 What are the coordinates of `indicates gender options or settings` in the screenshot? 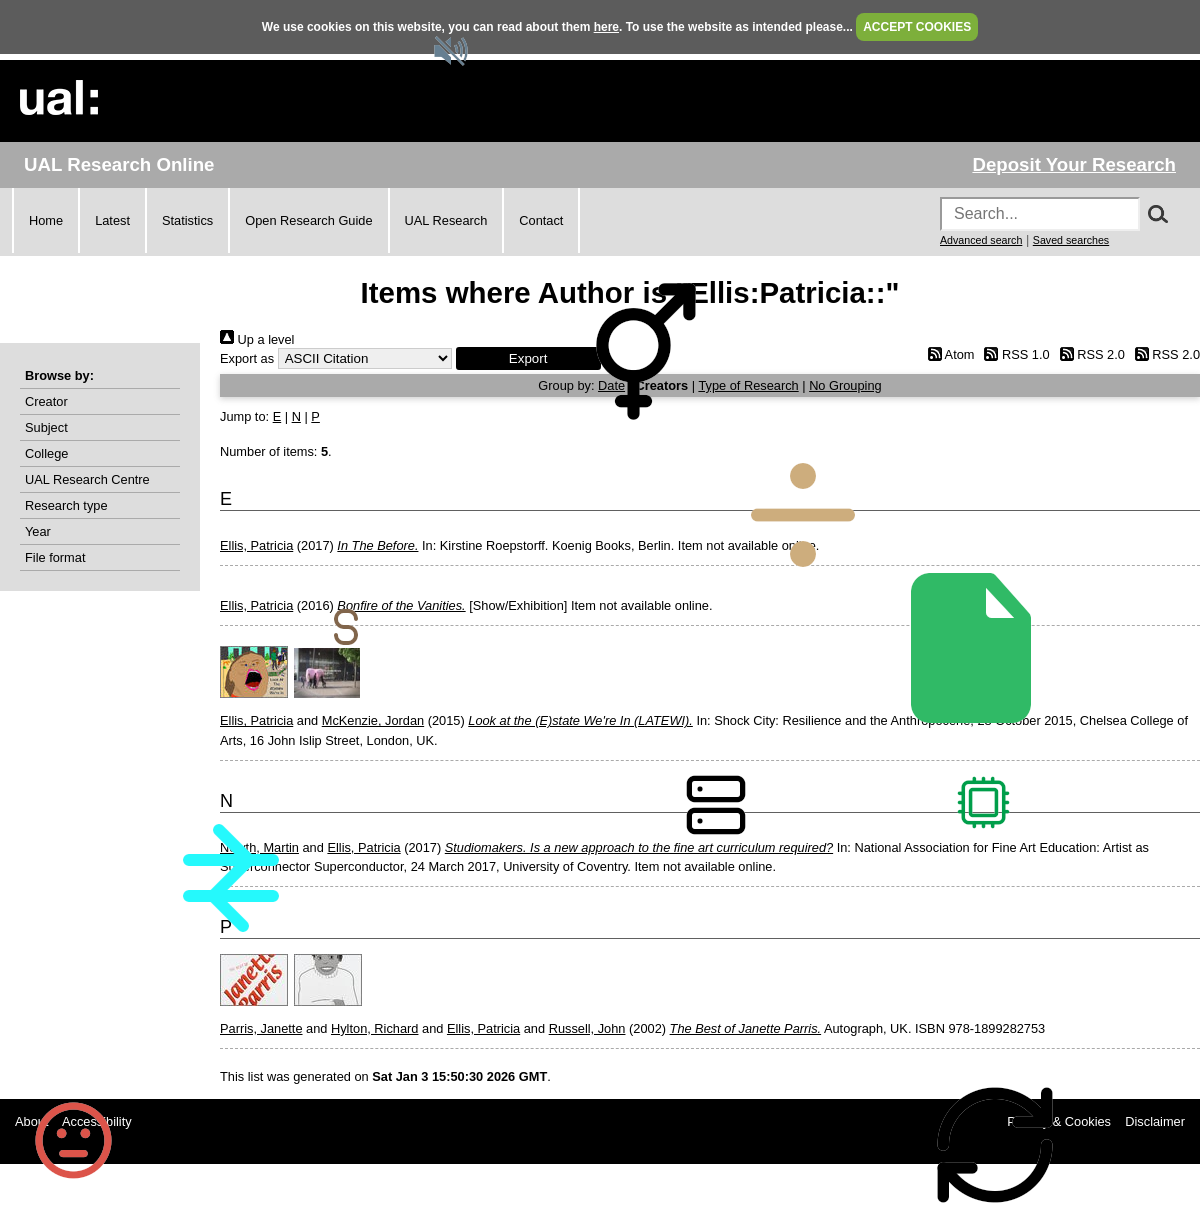 It's located at (633, 351).